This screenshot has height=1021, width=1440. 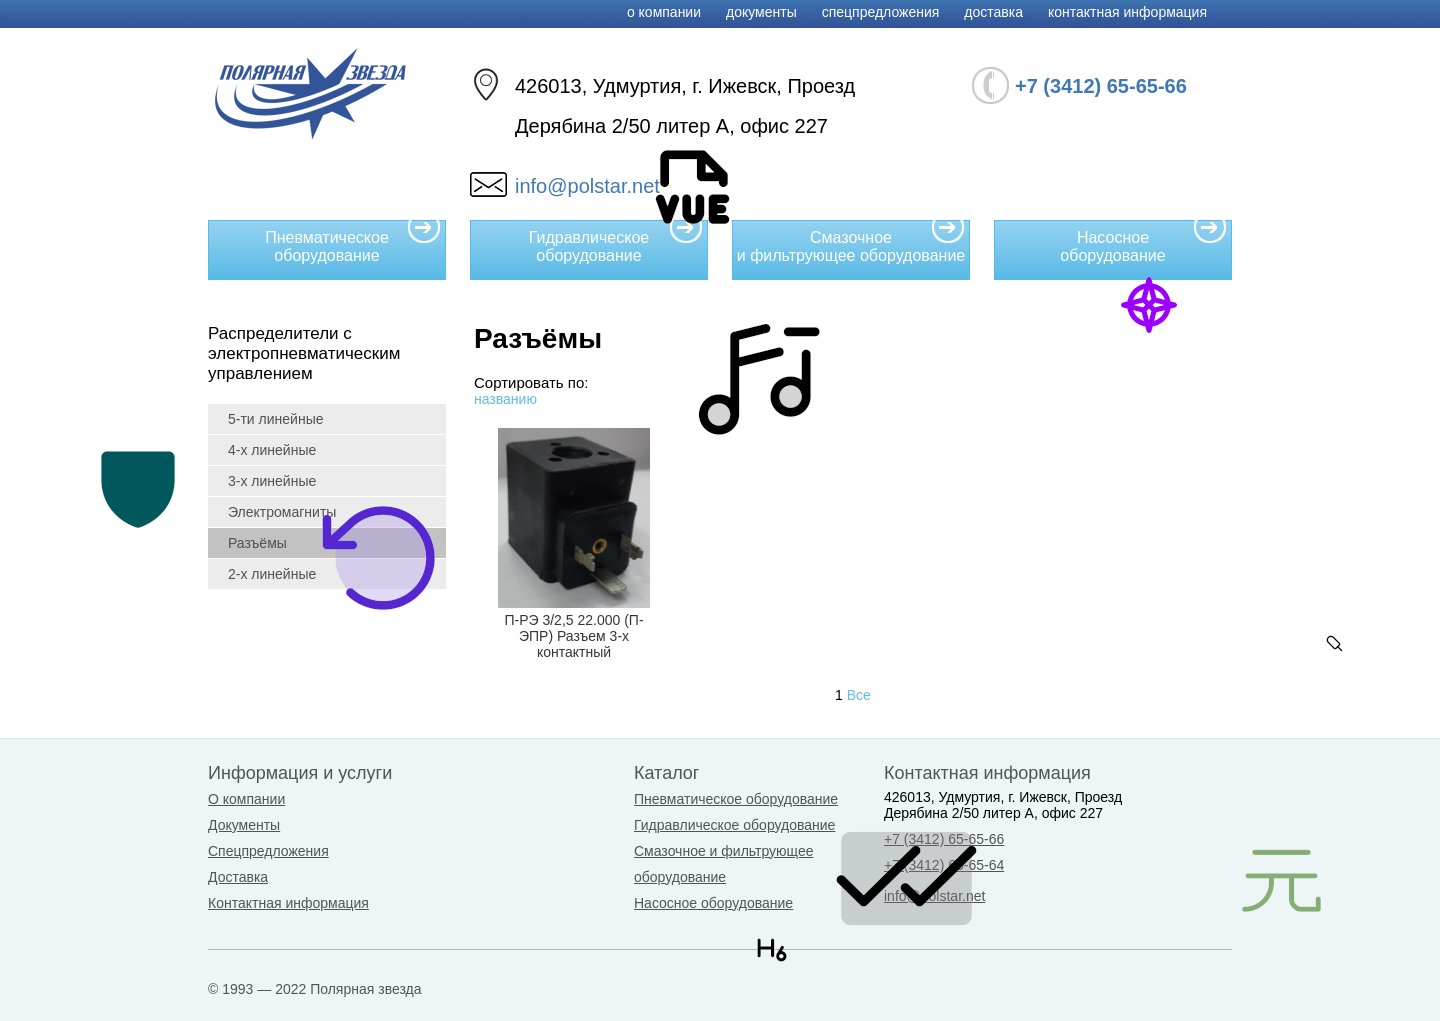 I want to click on security or protection status indicator, so click(x=138, y=485).